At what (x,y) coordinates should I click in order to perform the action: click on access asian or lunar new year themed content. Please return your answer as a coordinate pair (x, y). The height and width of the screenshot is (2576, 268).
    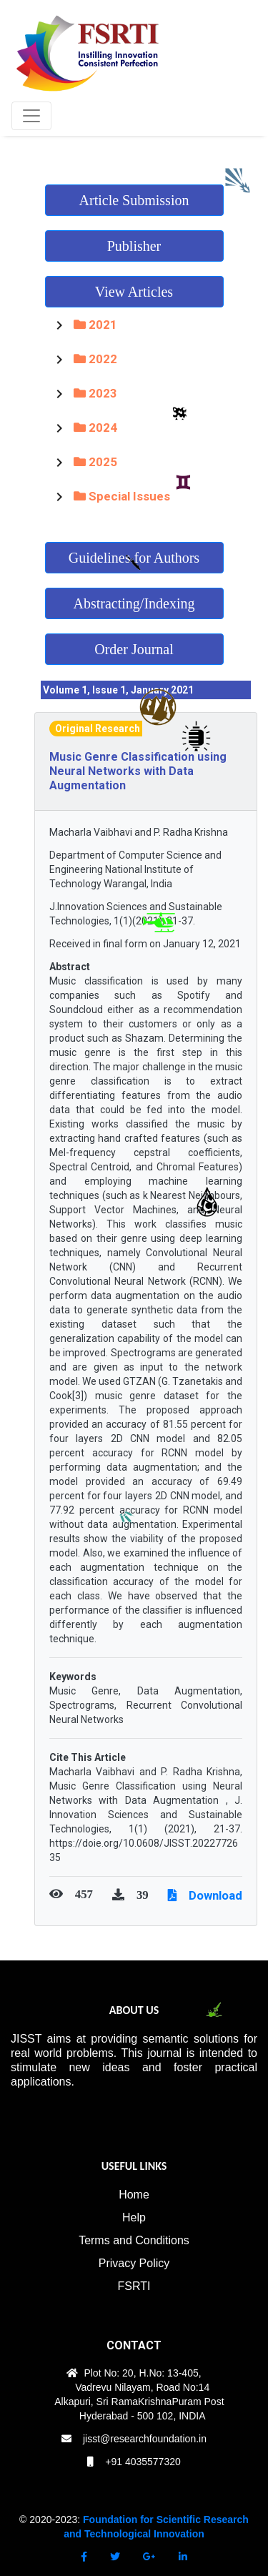
    Looking at the image, I should click on (196, 736).